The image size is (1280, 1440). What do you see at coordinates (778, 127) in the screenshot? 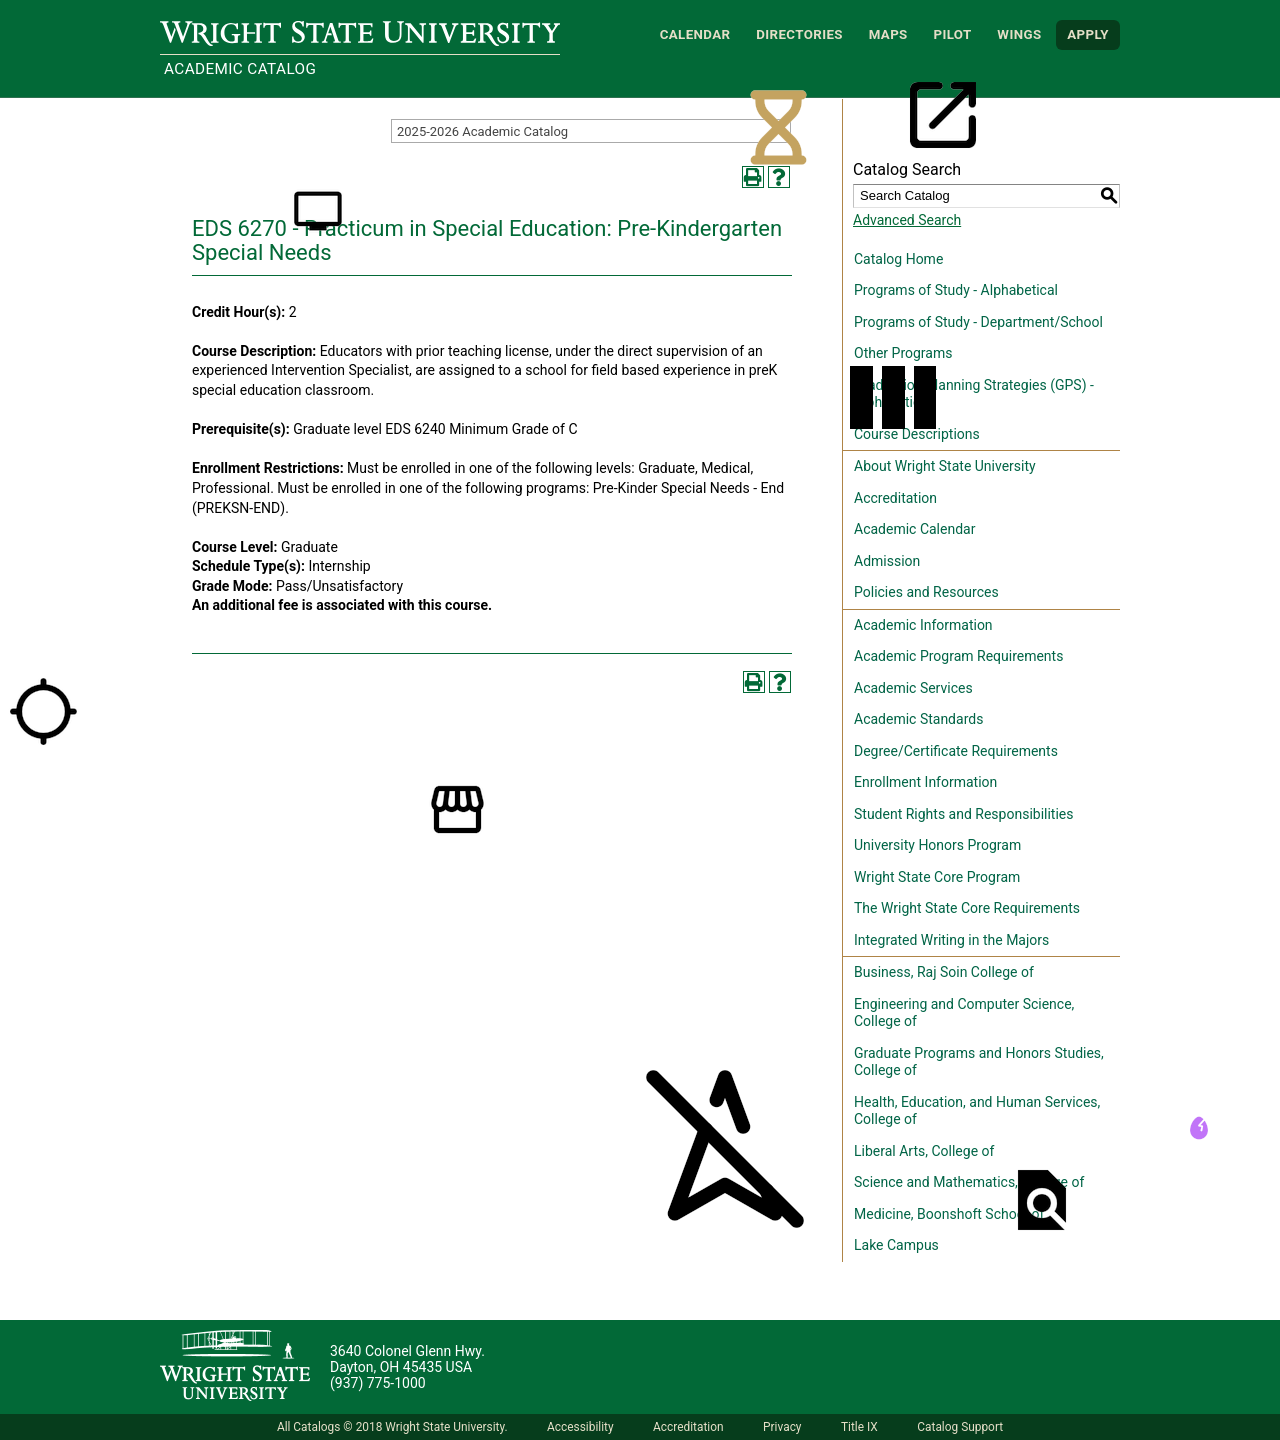
I see `indicates loading or processing in progress` at bounding box center [778, 127].